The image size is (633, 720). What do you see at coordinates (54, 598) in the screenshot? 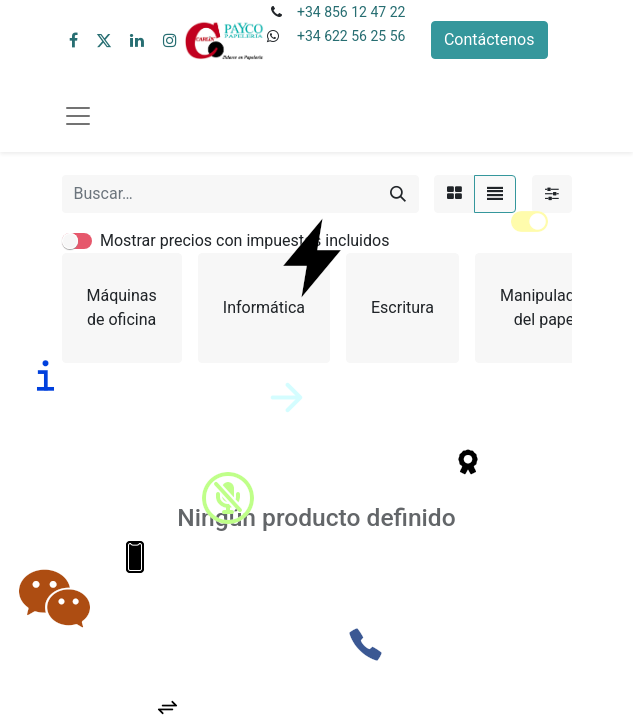
I see `open WeChat messaging app` at bounding box center [54, 598].